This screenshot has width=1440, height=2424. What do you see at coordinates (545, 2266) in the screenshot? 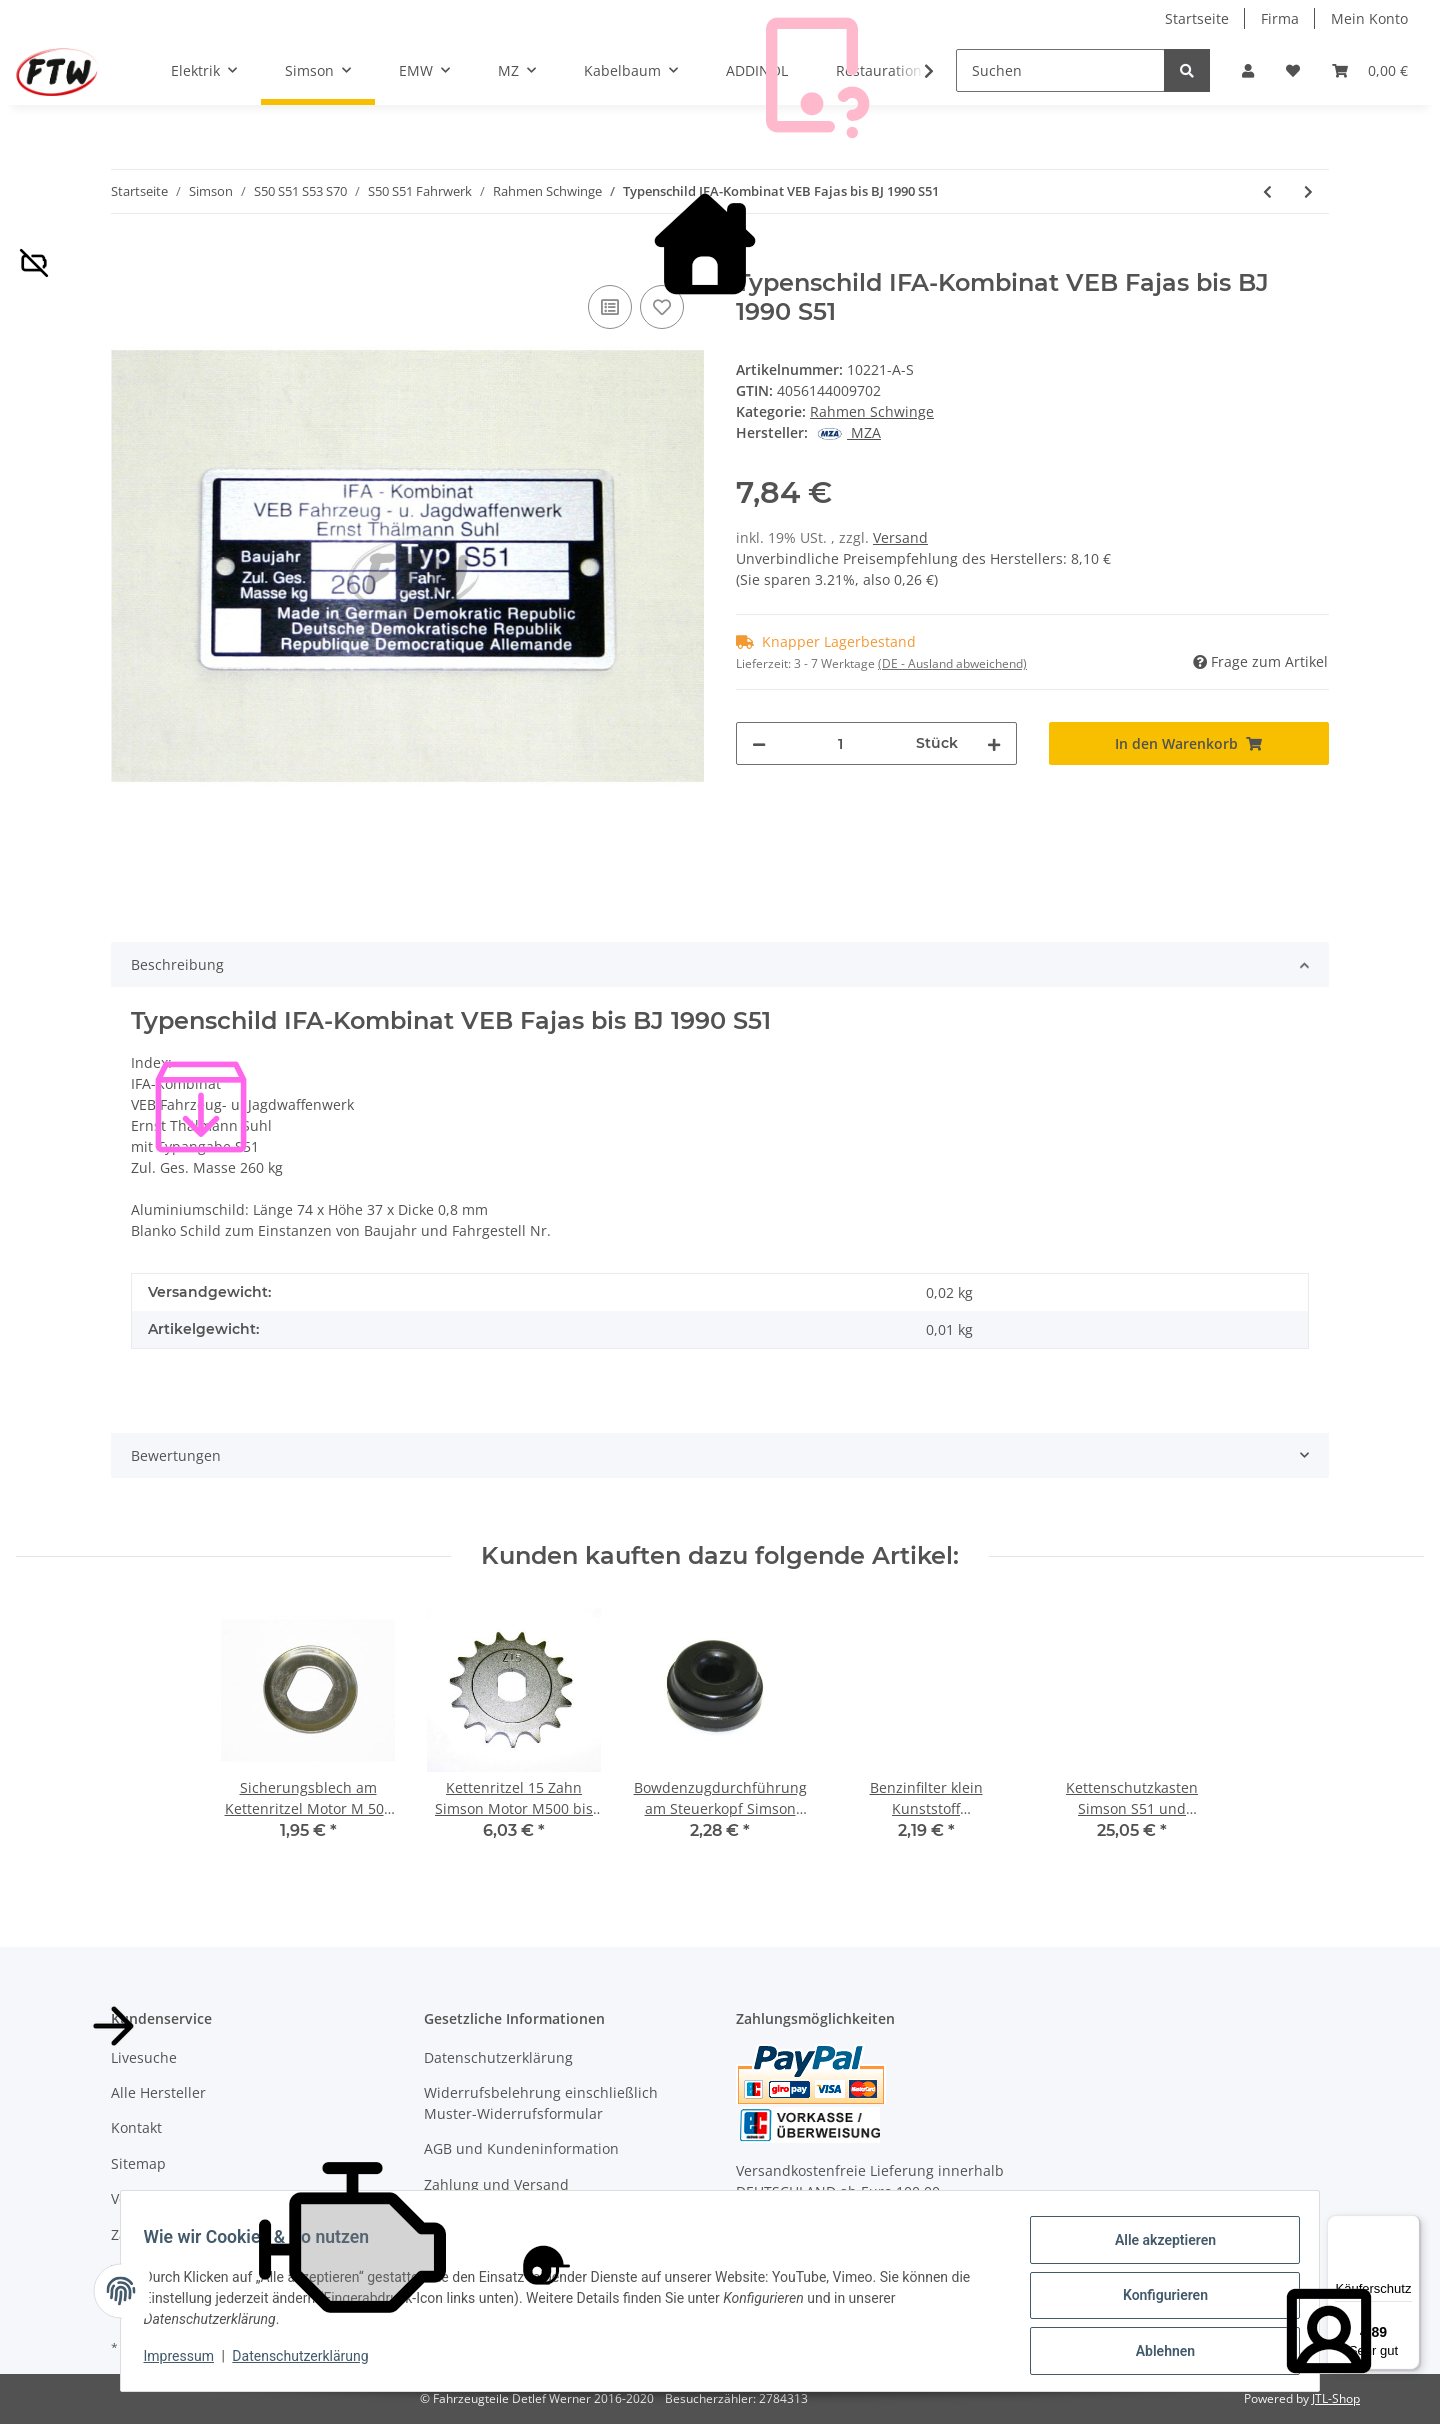
I see `view baseball or sports equipment` at bounding box center [545, 2266].